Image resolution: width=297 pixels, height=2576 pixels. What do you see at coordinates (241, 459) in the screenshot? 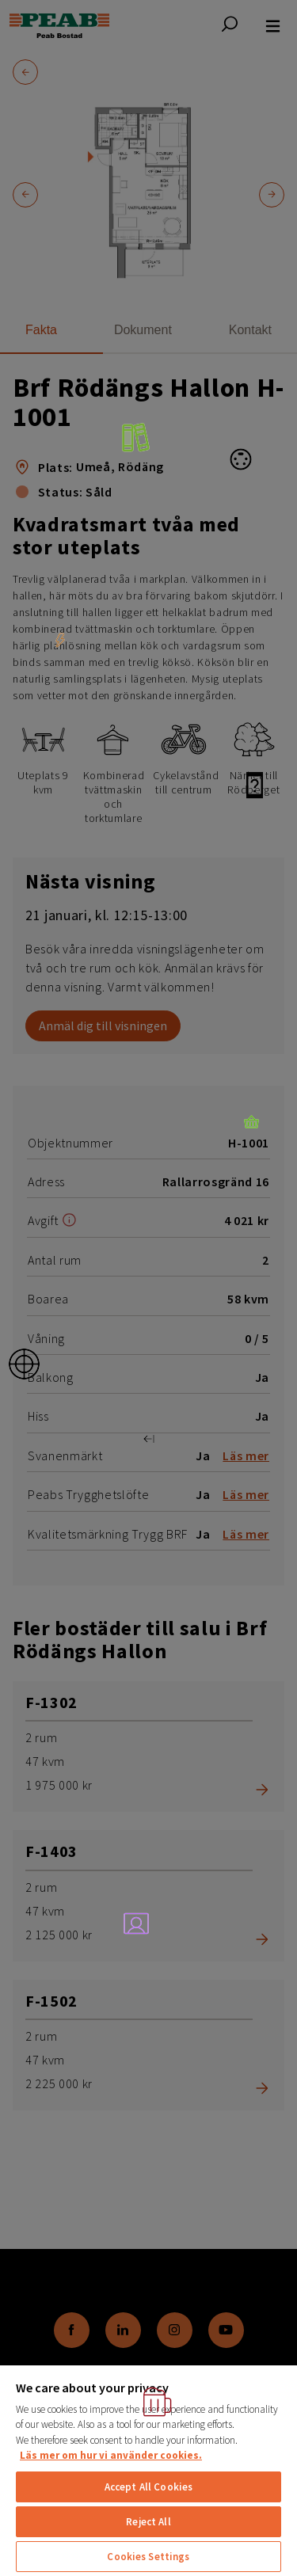
I see `configure s-video input settings` at bounding box center [241, 459].